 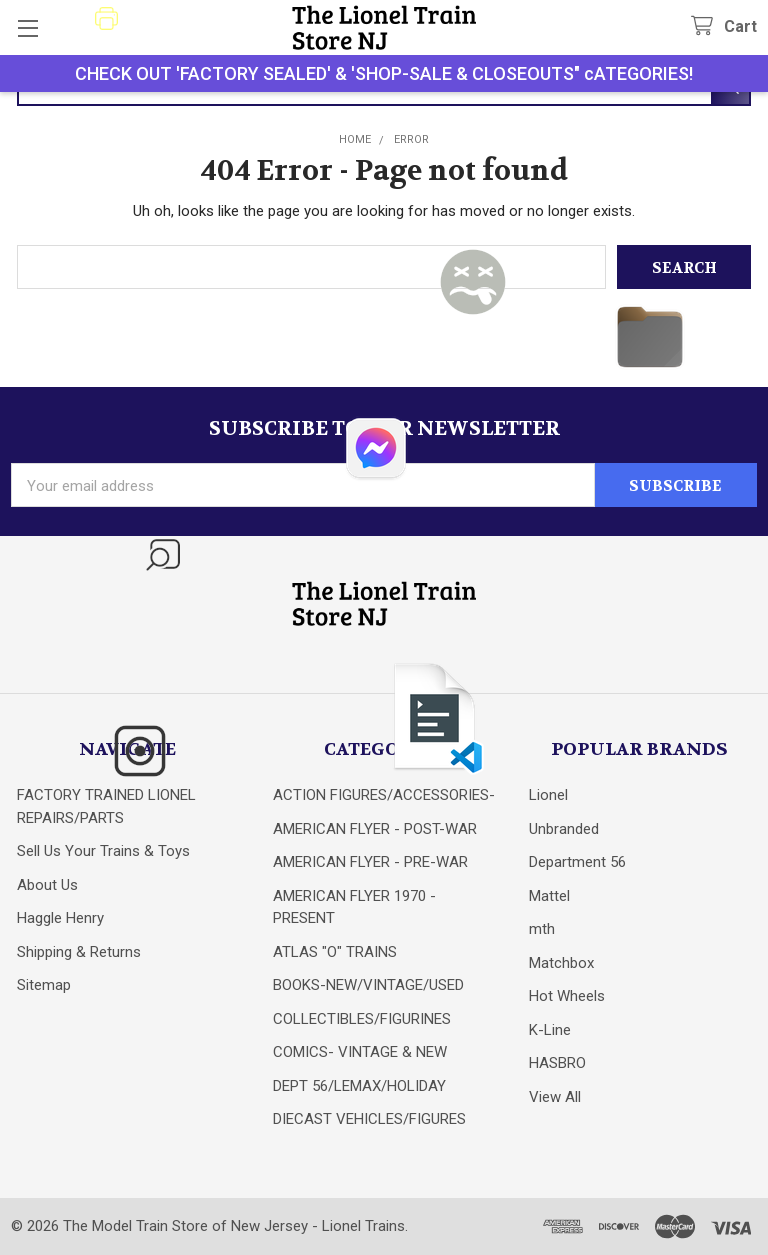 What do you see at coordinates (434, 718) in the screenshot?
I see `open a shell script file in Visual Studio Code` at bounding box center [434, 718].